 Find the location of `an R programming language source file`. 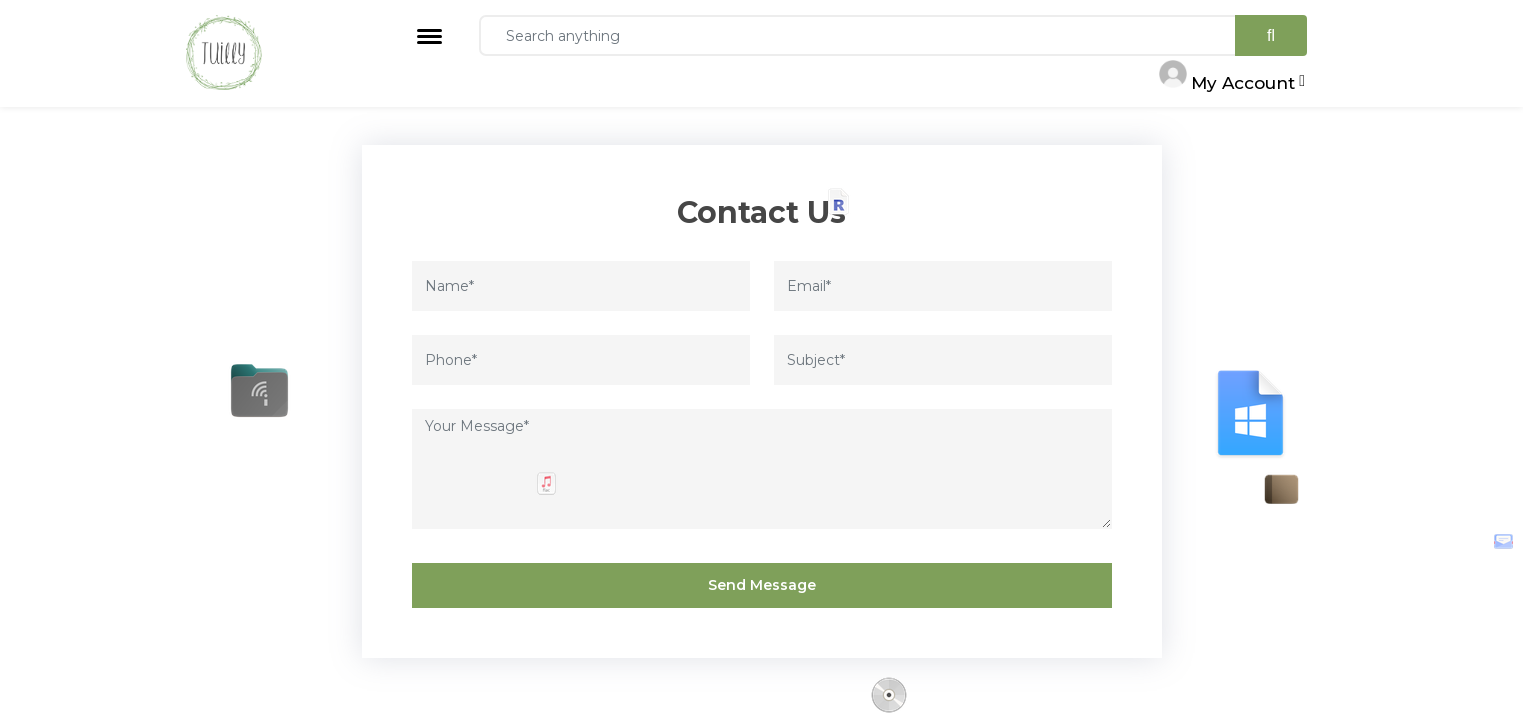

an R programming language source file is located at coordinates (838, 201).